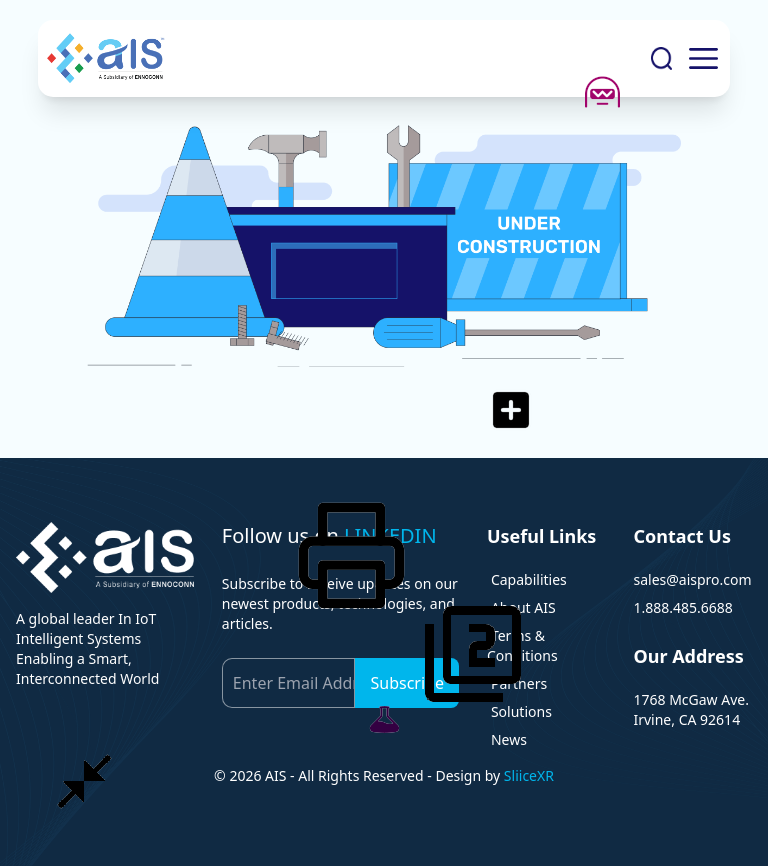 The height and width of the screenshot is (866, 768). What do you see at coordinates (602, 92) in the screenshot?
I see `access GitHub's Hubot automation bot` at bounding box center [602, 92].